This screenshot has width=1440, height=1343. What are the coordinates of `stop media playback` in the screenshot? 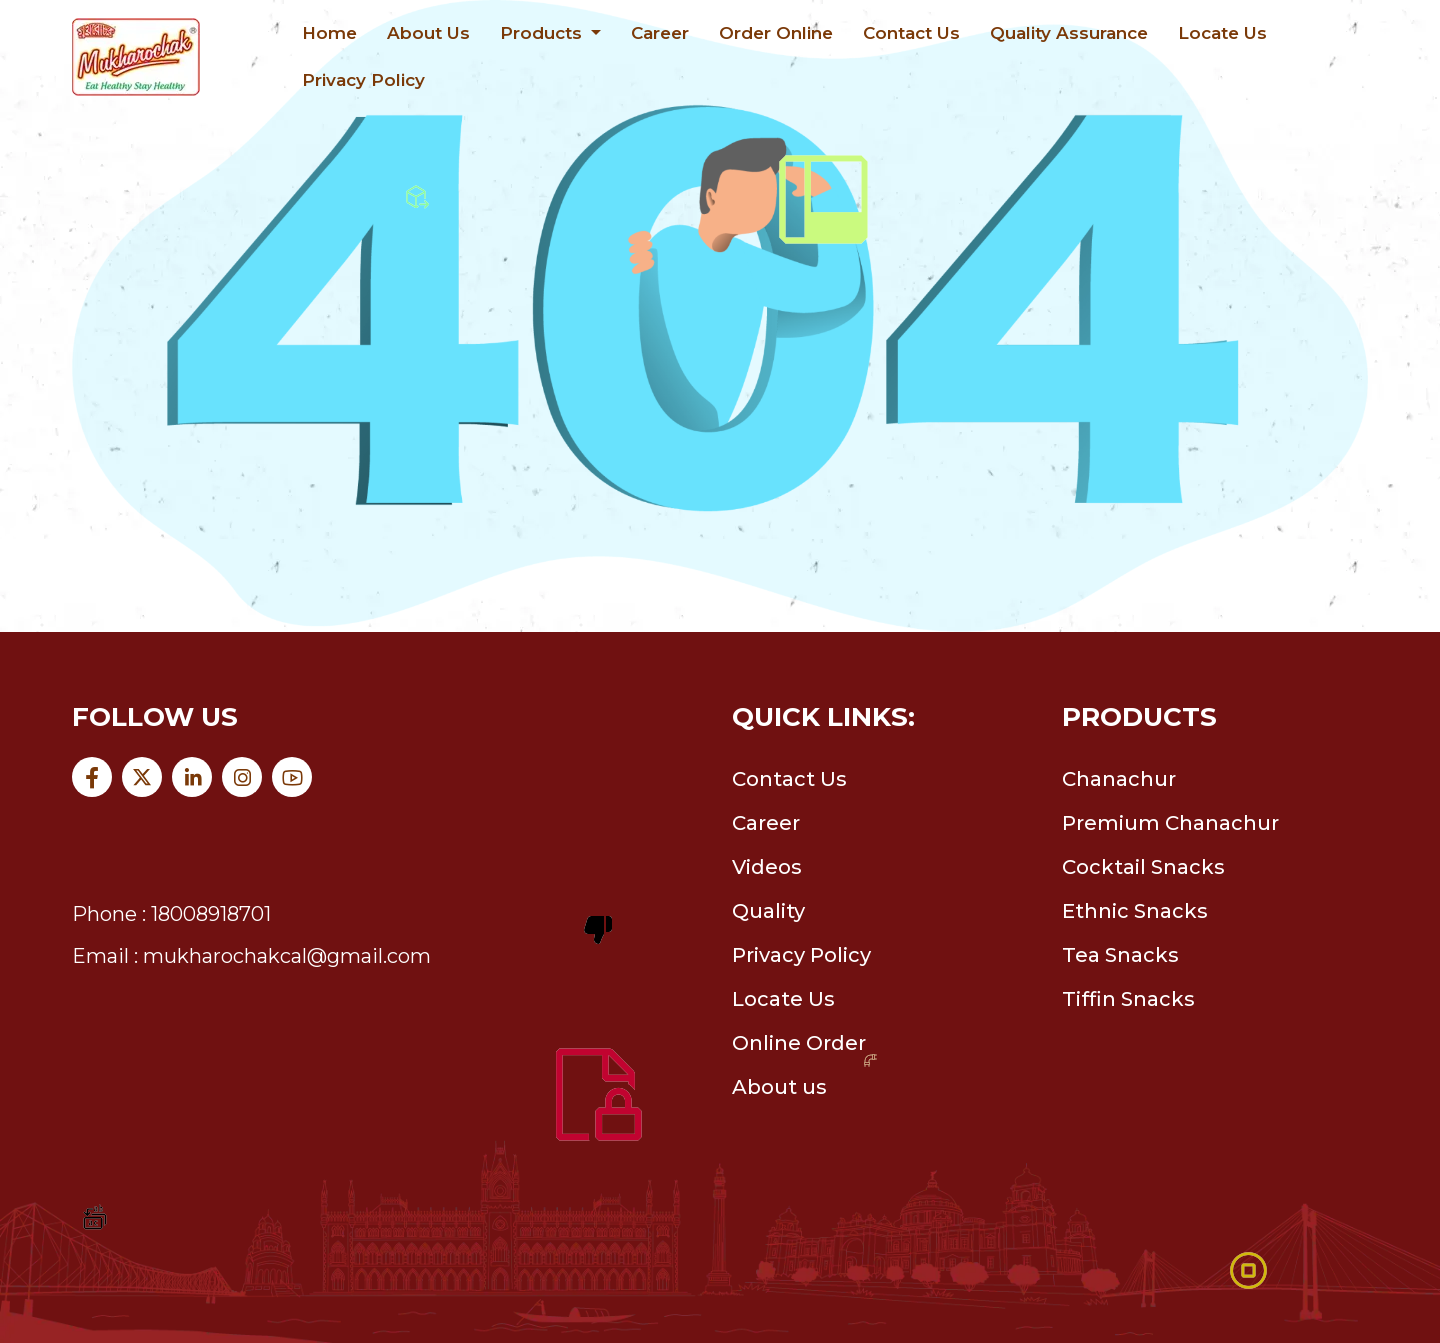 It's located at (1248, 1270).